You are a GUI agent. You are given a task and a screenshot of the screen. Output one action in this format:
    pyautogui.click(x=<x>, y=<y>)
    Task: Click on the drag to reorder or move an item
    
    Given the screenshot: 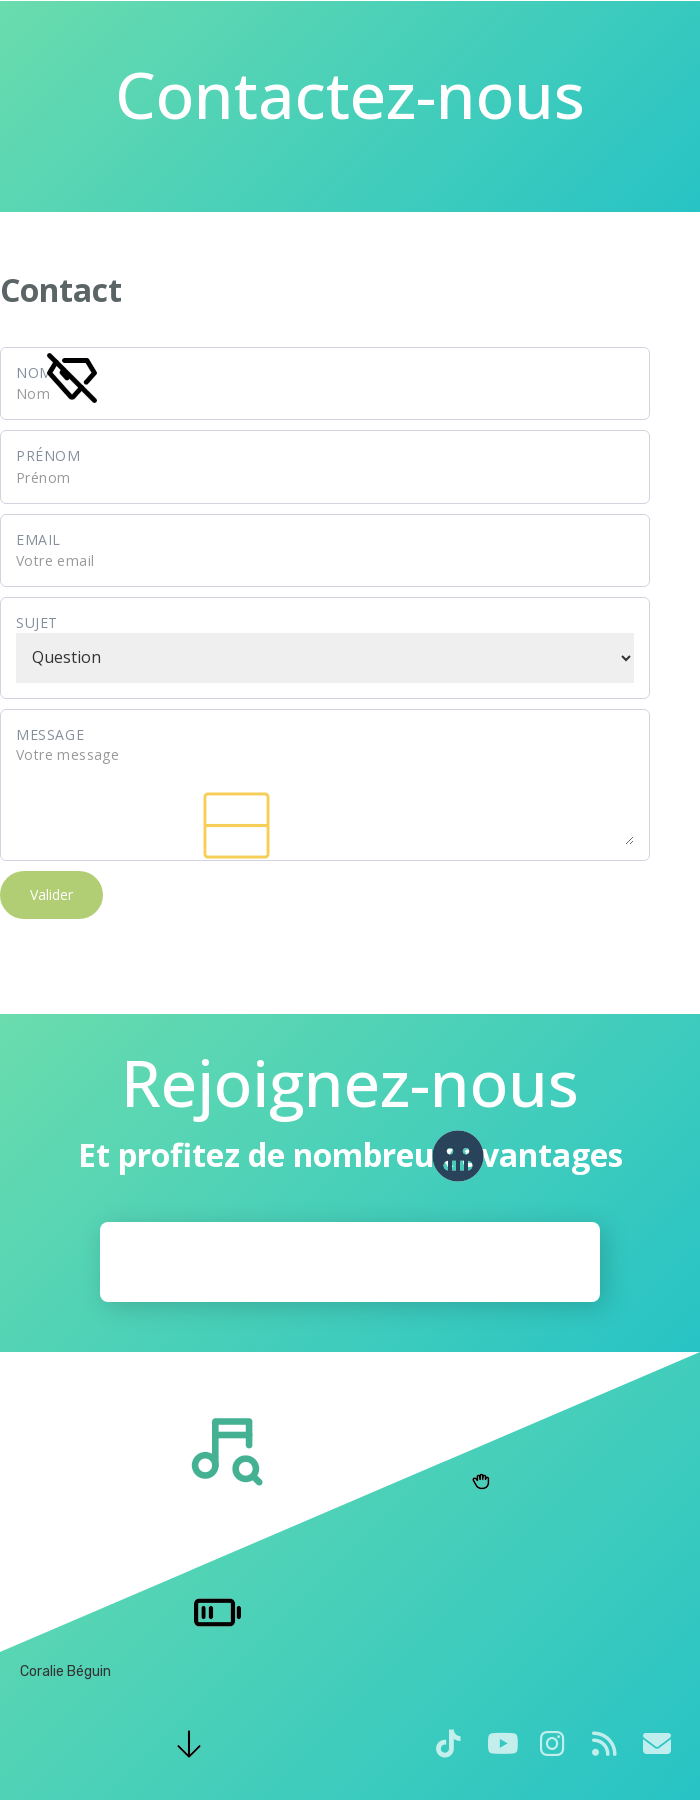 What is the action you would take?
    pyautogui.click(x=481, y=1481)
    